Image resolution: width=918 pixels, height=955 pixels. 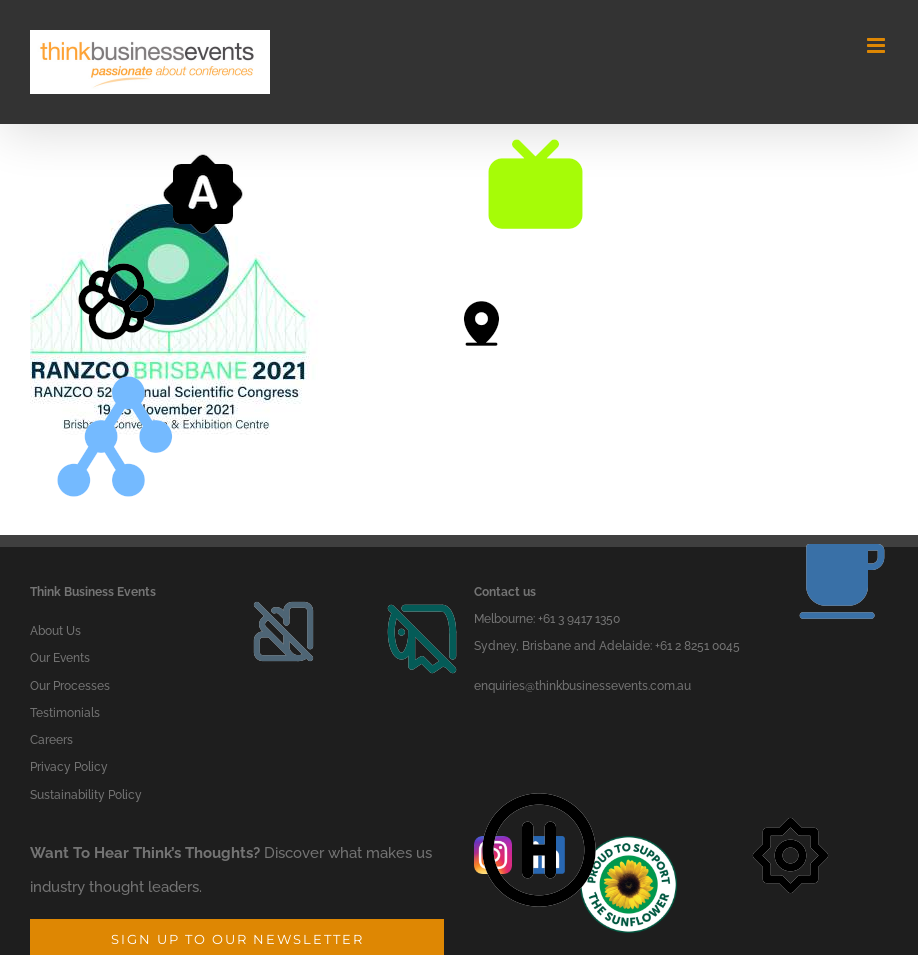 What do you see at coordinates (203, 194) in the screenshot?
I see `enable automatic brightness adjustment` at bounding box center [203, 194].